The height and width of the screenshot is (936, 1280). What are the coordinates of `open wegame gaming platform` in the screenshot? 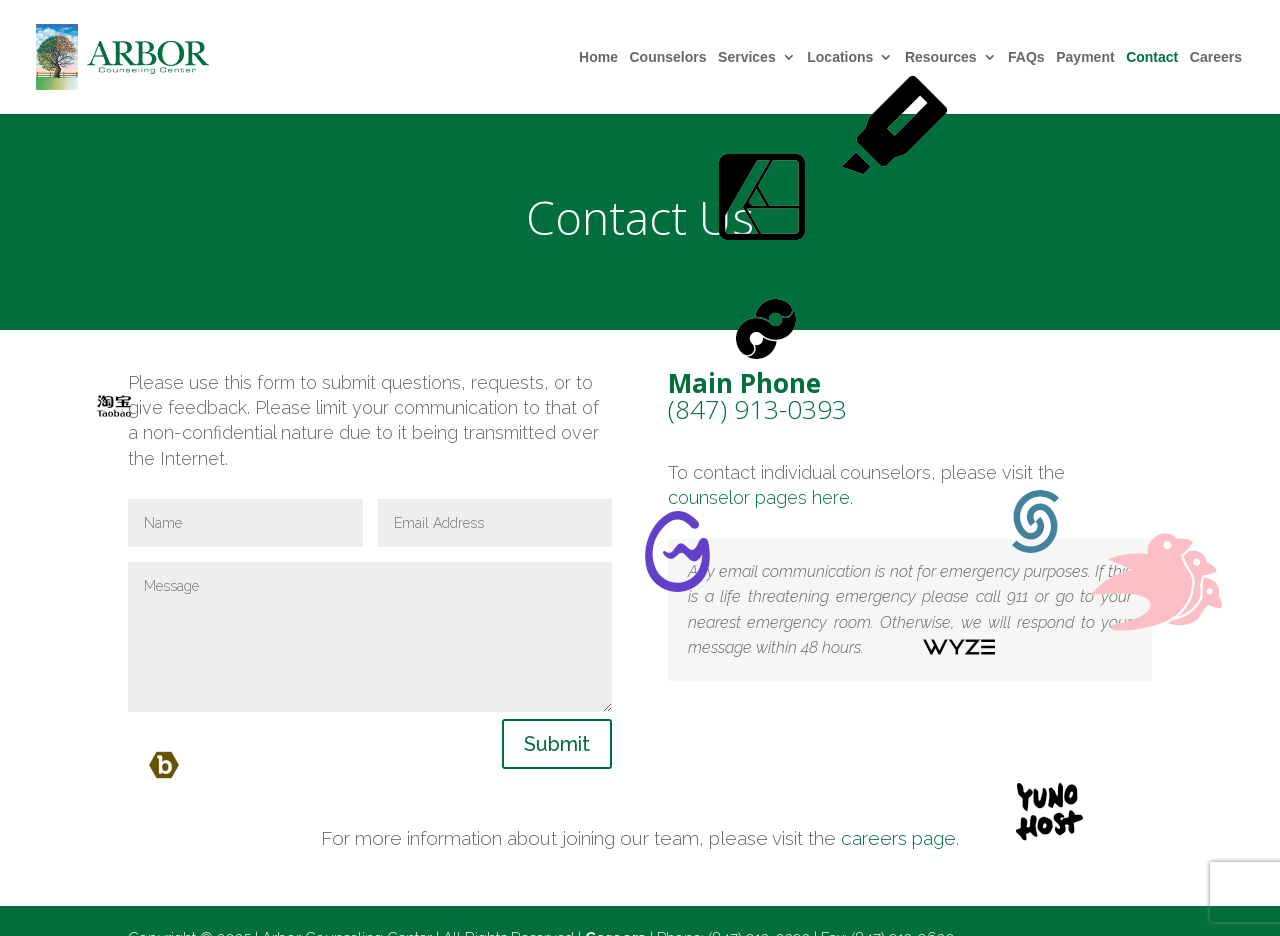 It's located at (677, 551).